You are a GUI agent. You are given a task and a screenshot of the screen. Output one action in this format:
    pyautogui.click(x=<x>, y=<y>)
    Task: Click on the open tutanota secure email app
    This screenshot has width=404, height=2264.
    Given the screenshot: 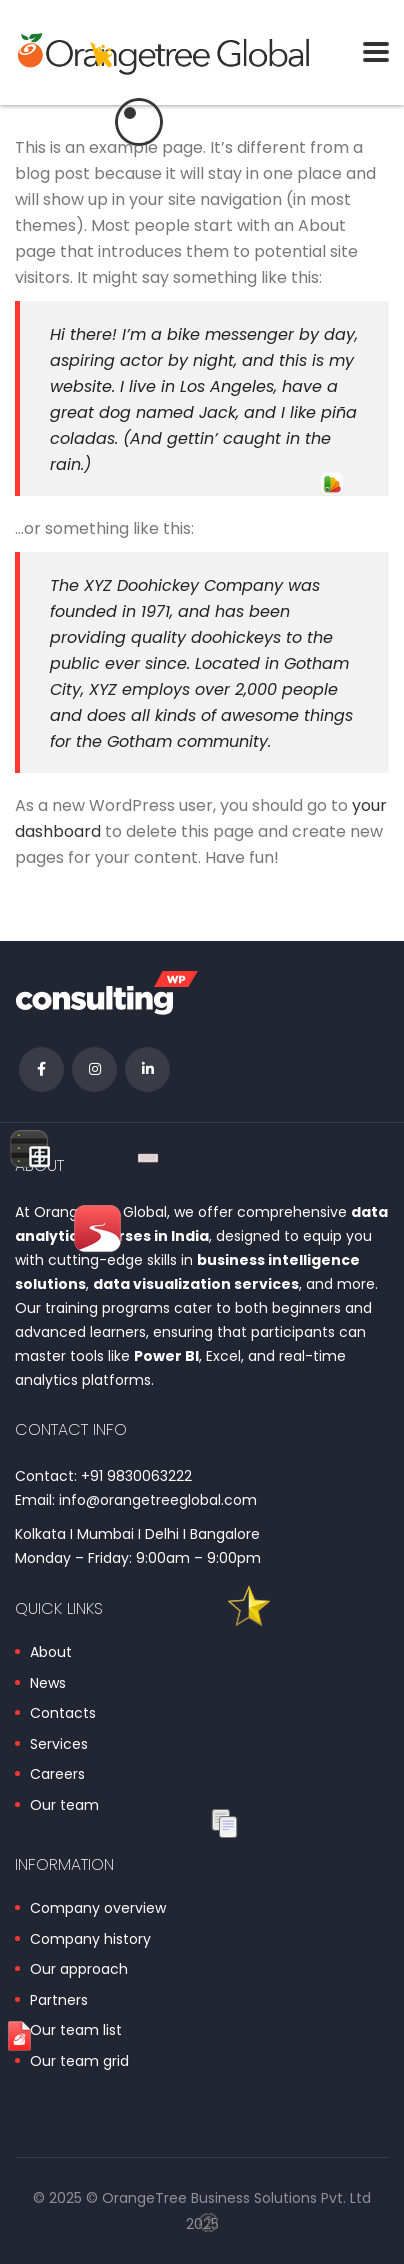 What is the action you would take?
    pyautogui.click(x=97, y=1228)
    